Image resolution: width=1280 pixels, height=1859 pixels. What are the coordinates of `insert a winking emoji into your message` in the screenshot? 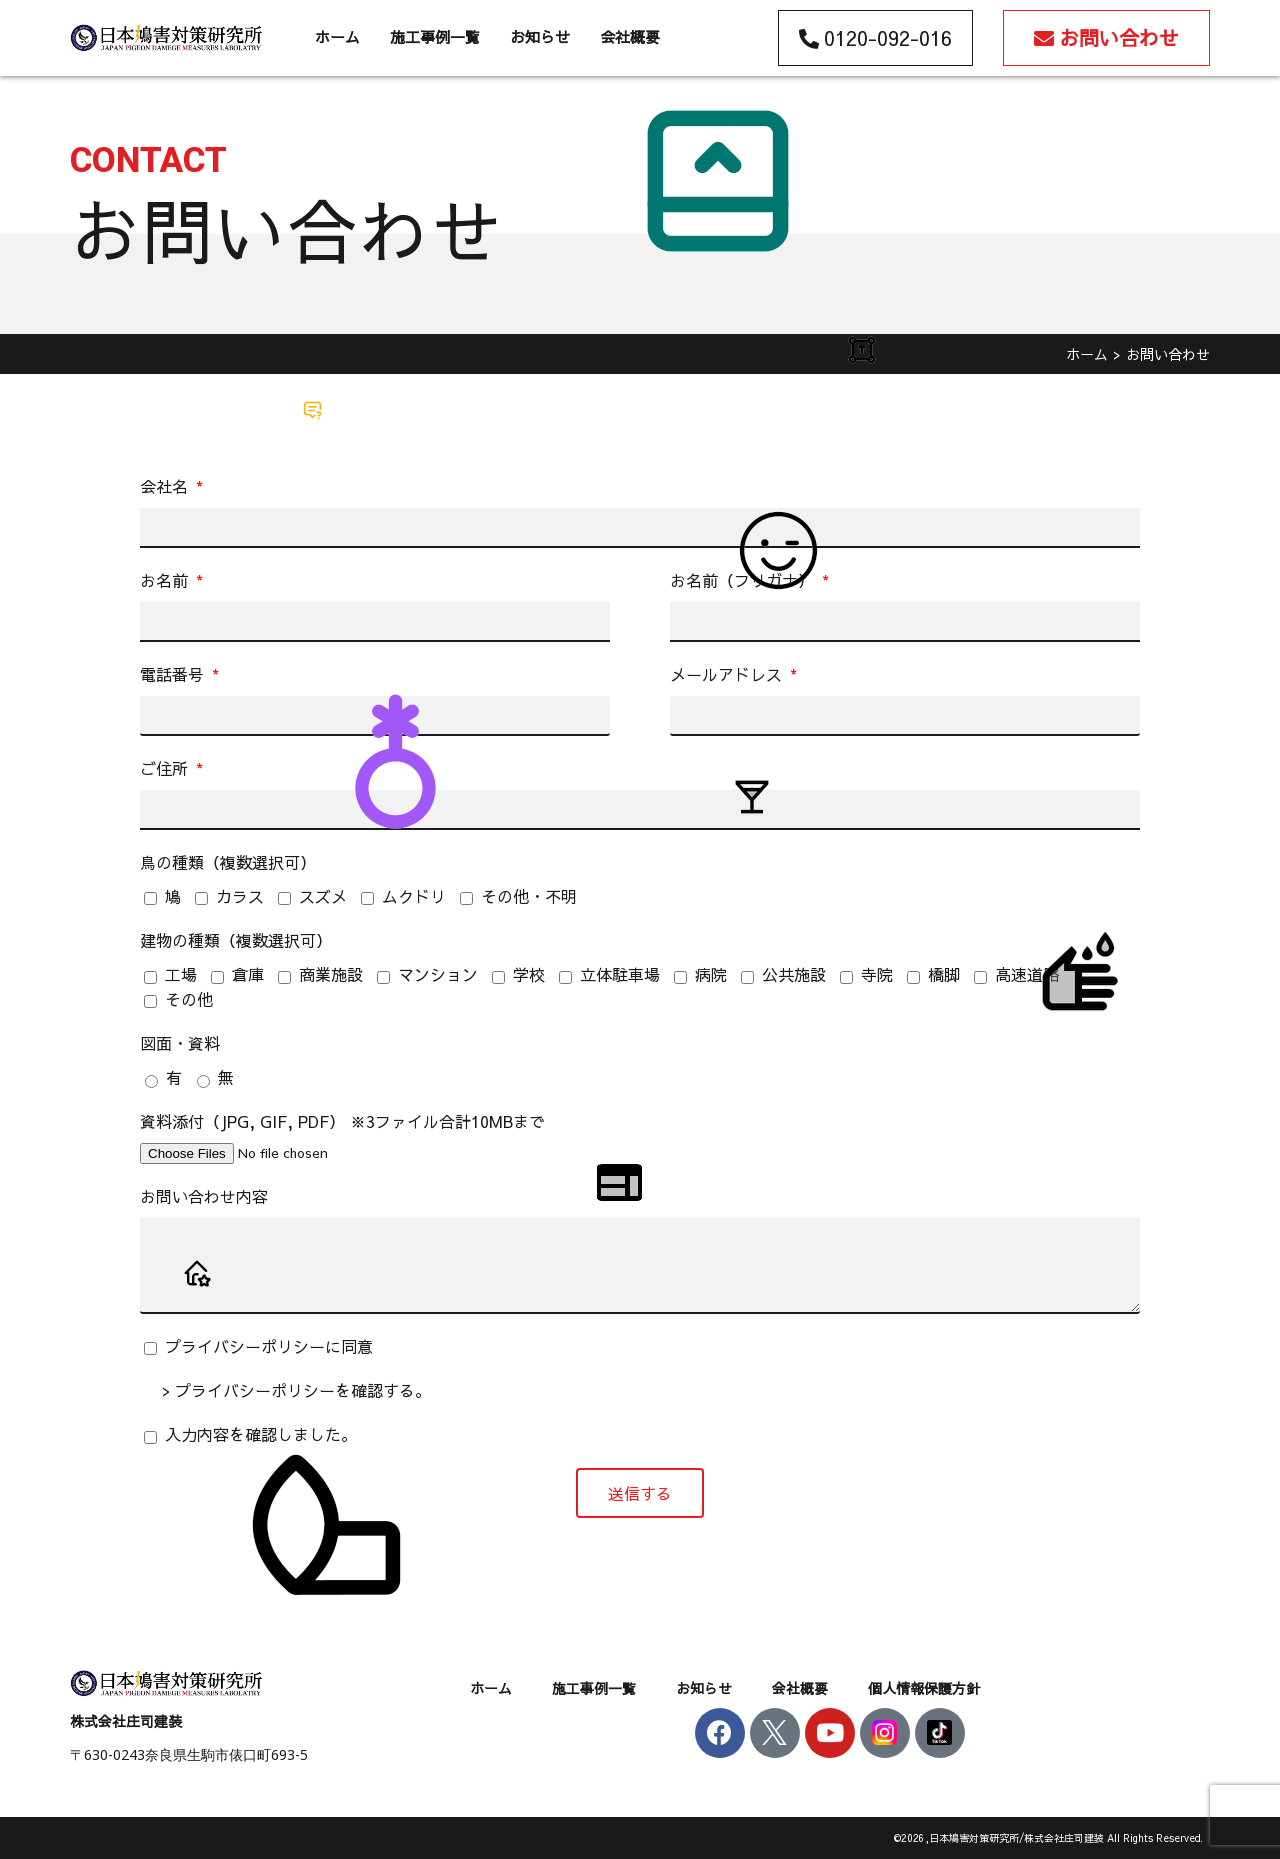 It's located at (778, 550).